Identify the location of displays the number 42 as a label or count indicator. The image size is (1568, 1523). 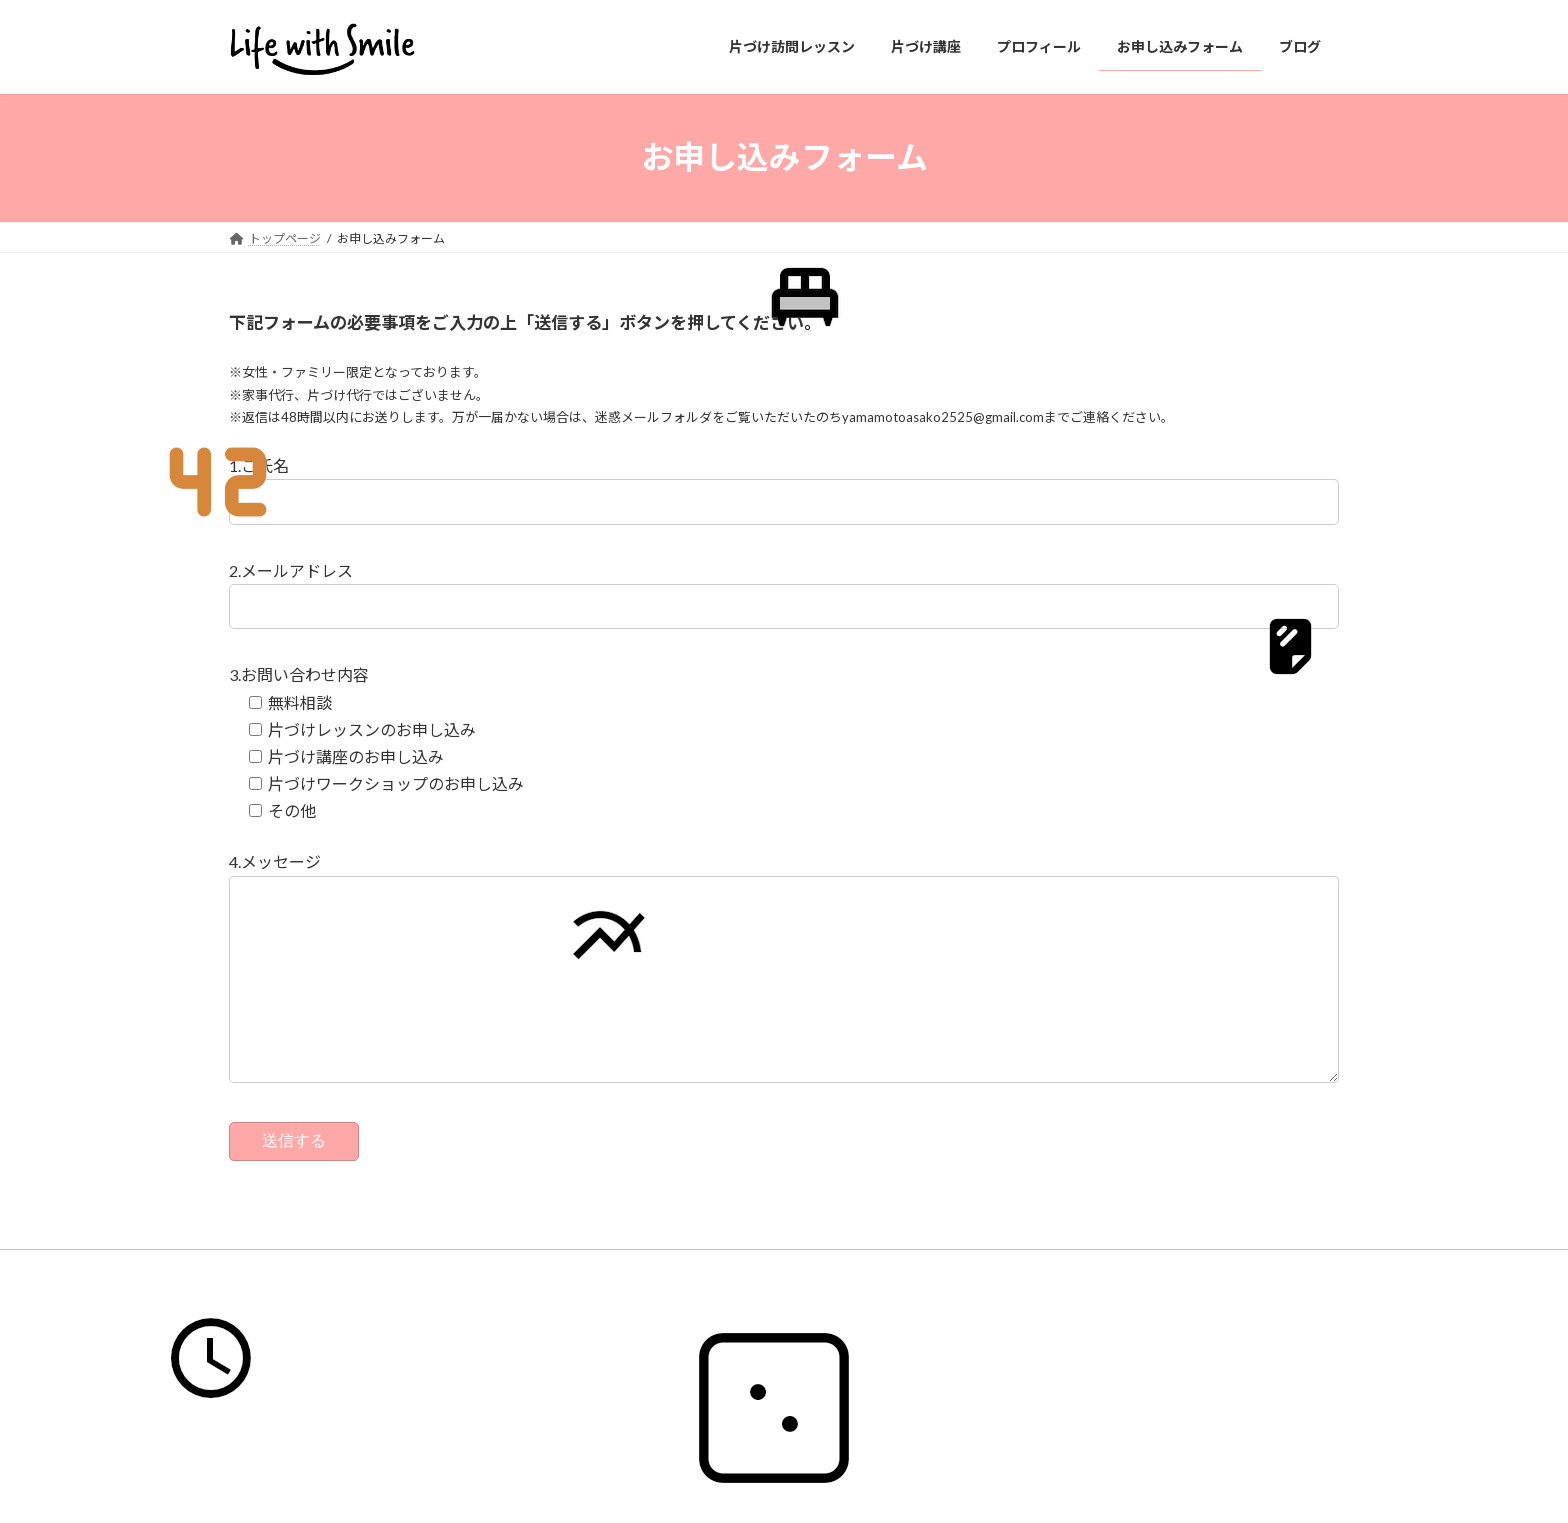
(218, 482).